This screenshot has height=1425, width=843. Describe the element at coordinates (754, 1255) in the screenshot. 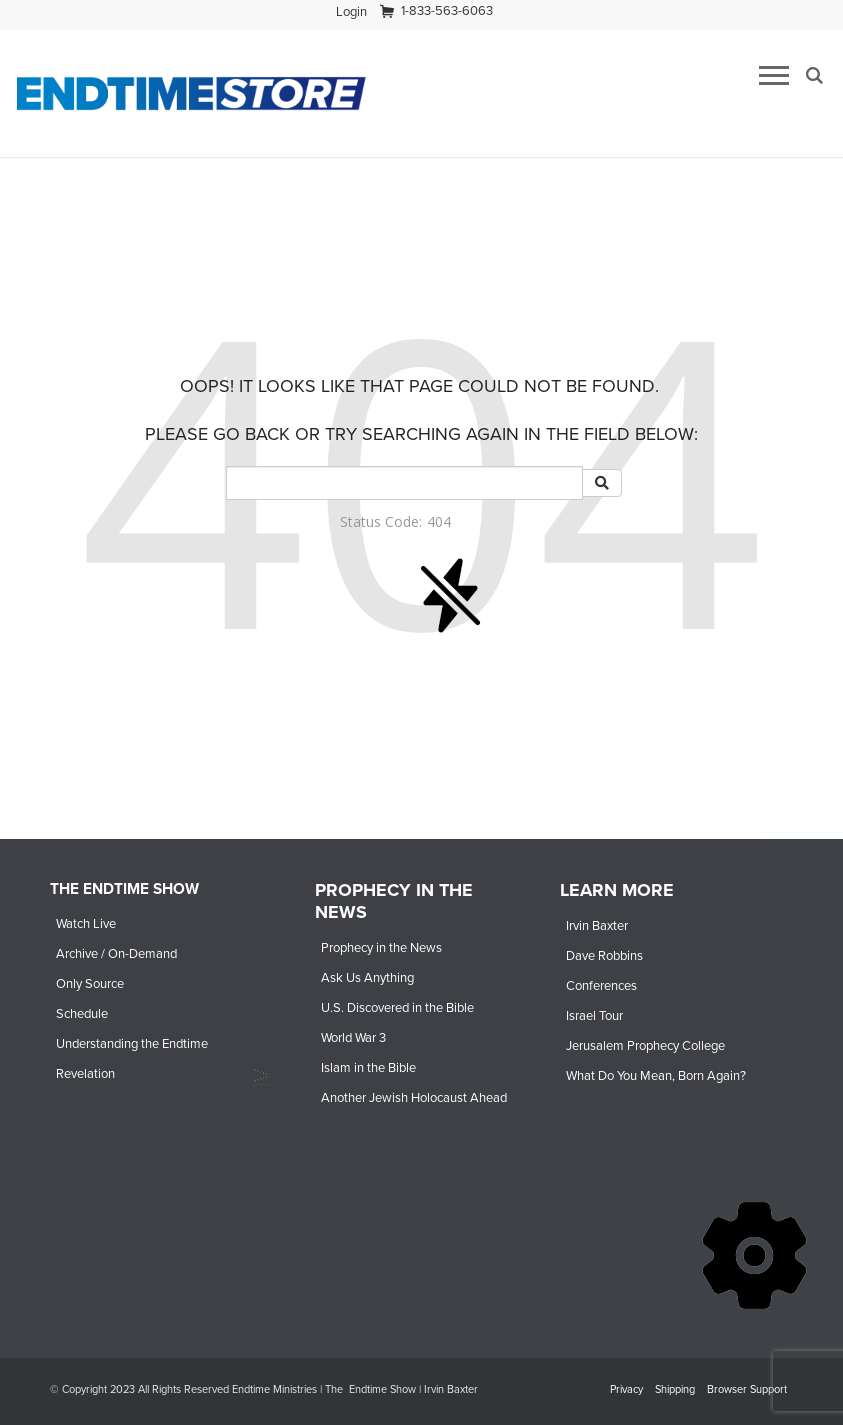

I see `open settings menu` at that location.